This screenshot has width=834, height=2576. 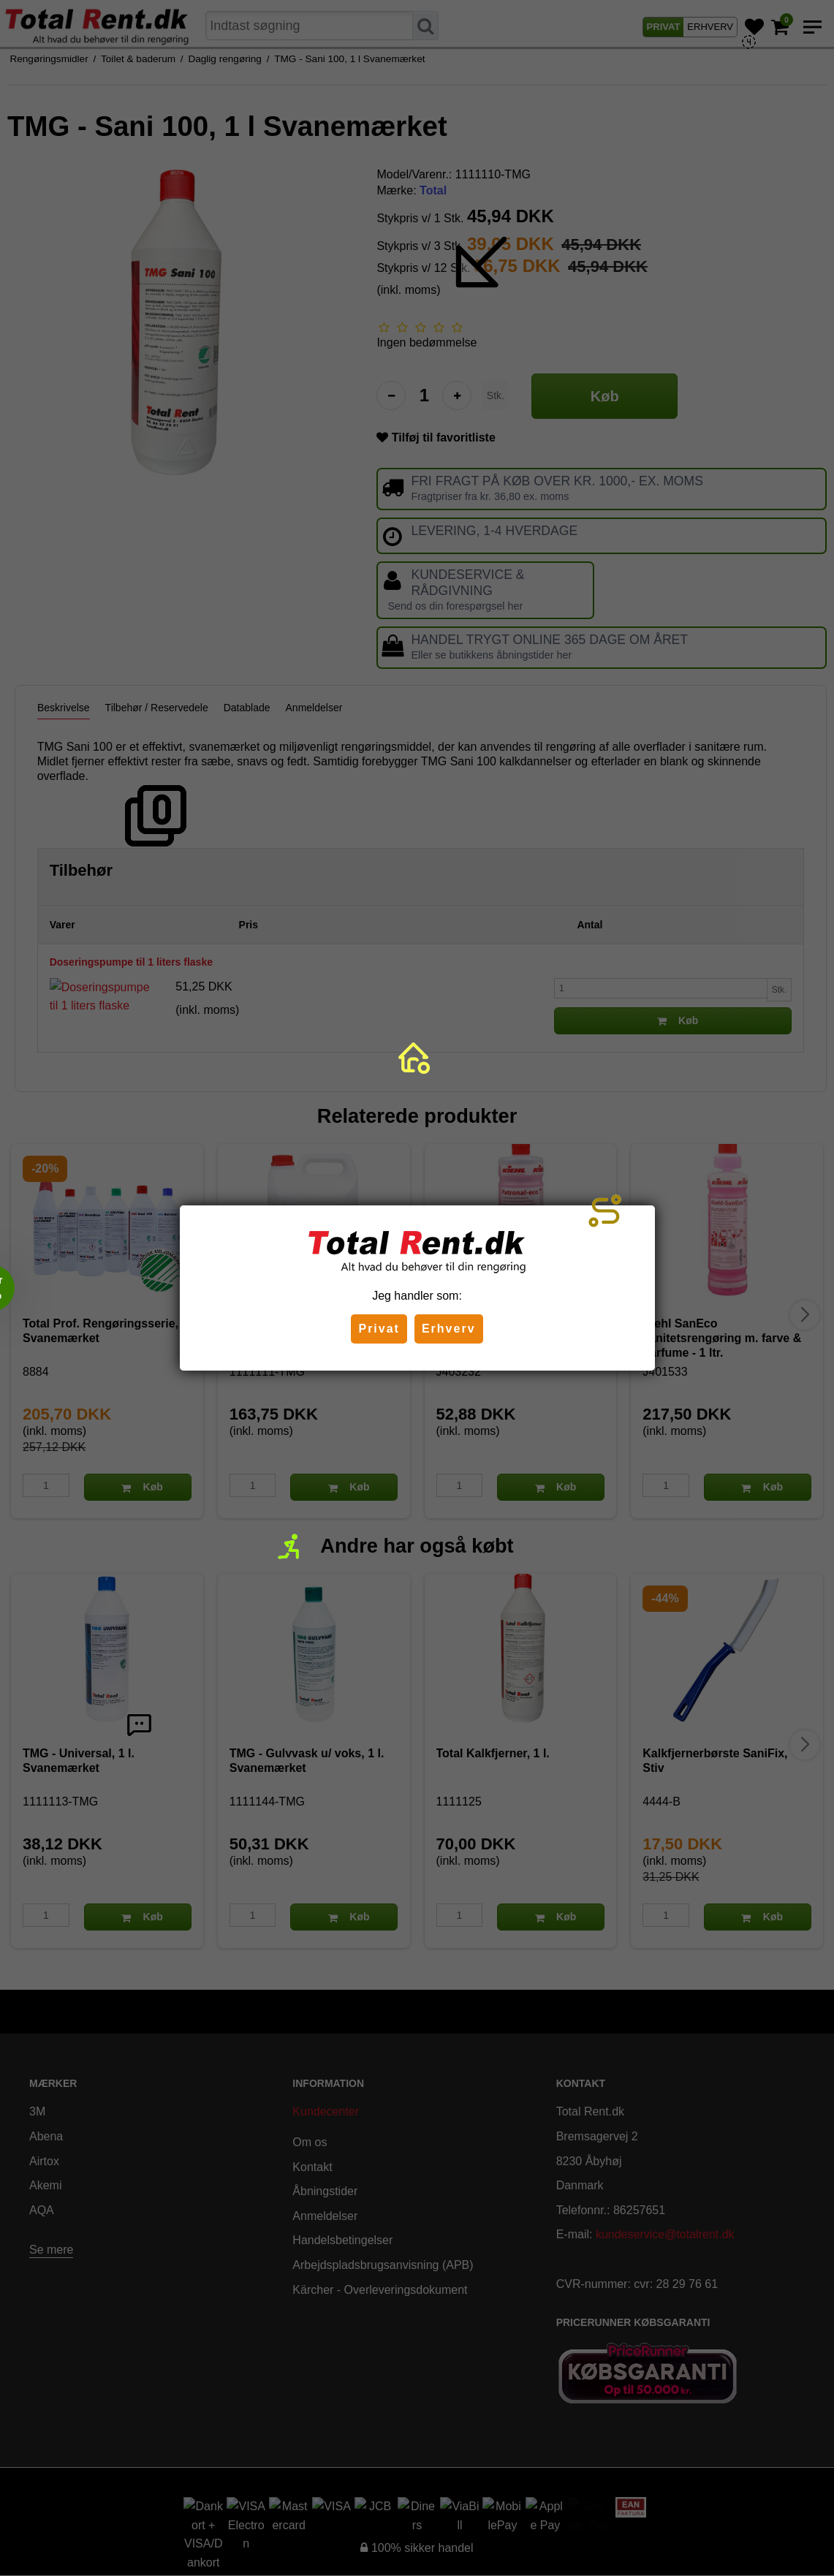 I want to click on open chat or messaging, so click(x=139, y=1723).